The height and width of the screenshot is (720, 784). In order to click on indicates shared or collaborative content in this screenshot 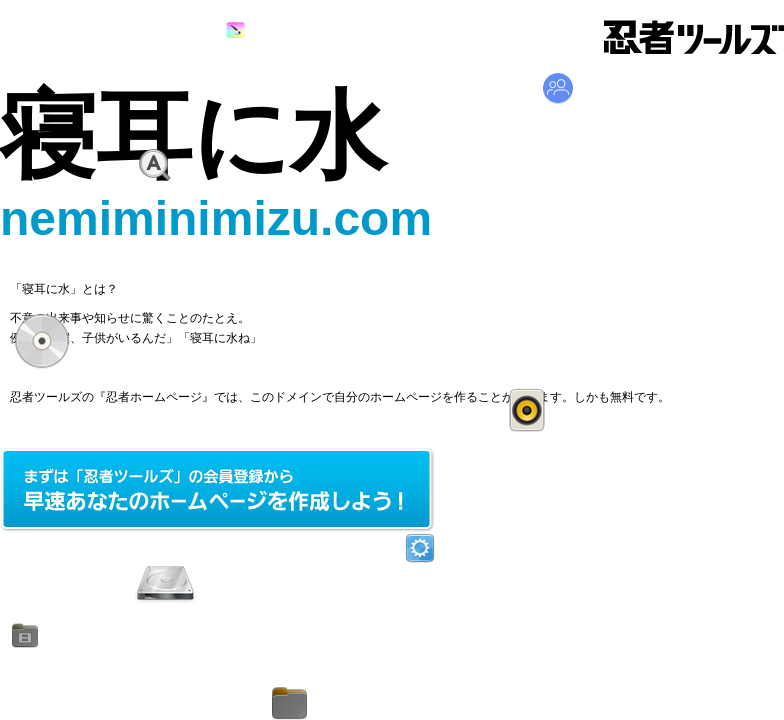, I will do `click(558, 88)`.